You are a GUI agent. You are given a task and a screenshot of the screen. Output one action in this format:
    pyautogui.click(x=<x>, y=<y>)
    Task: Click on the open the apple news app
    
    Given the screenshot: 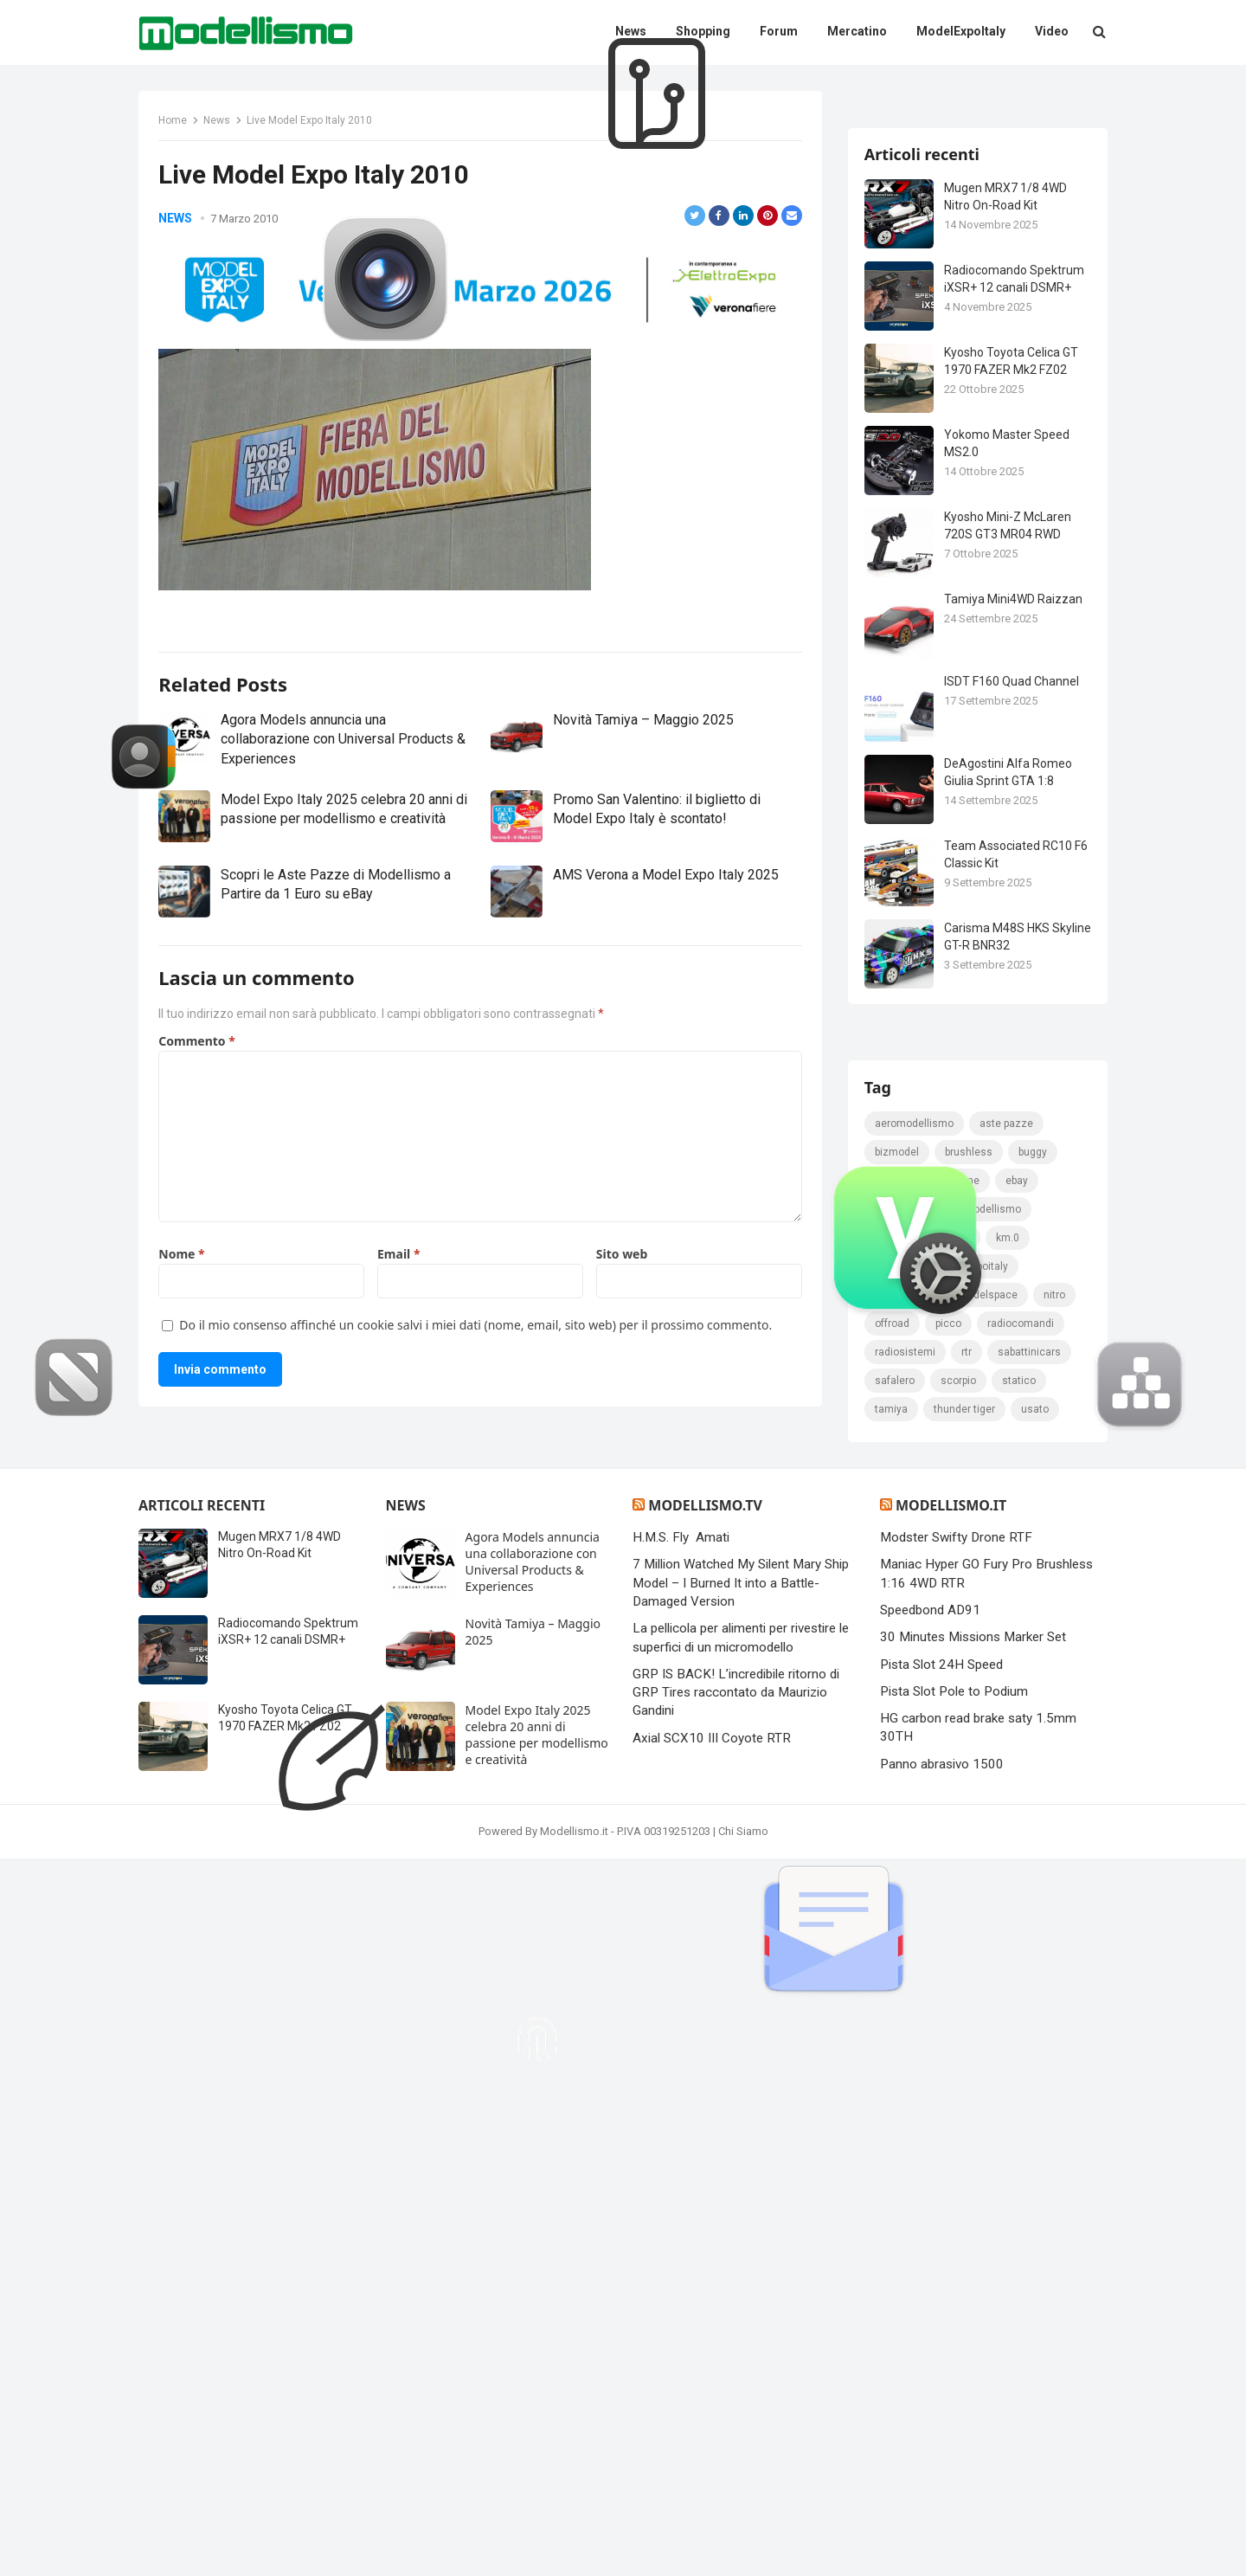 What is the action you would take?
    pyautogui.click(x=74, y=1377)
    